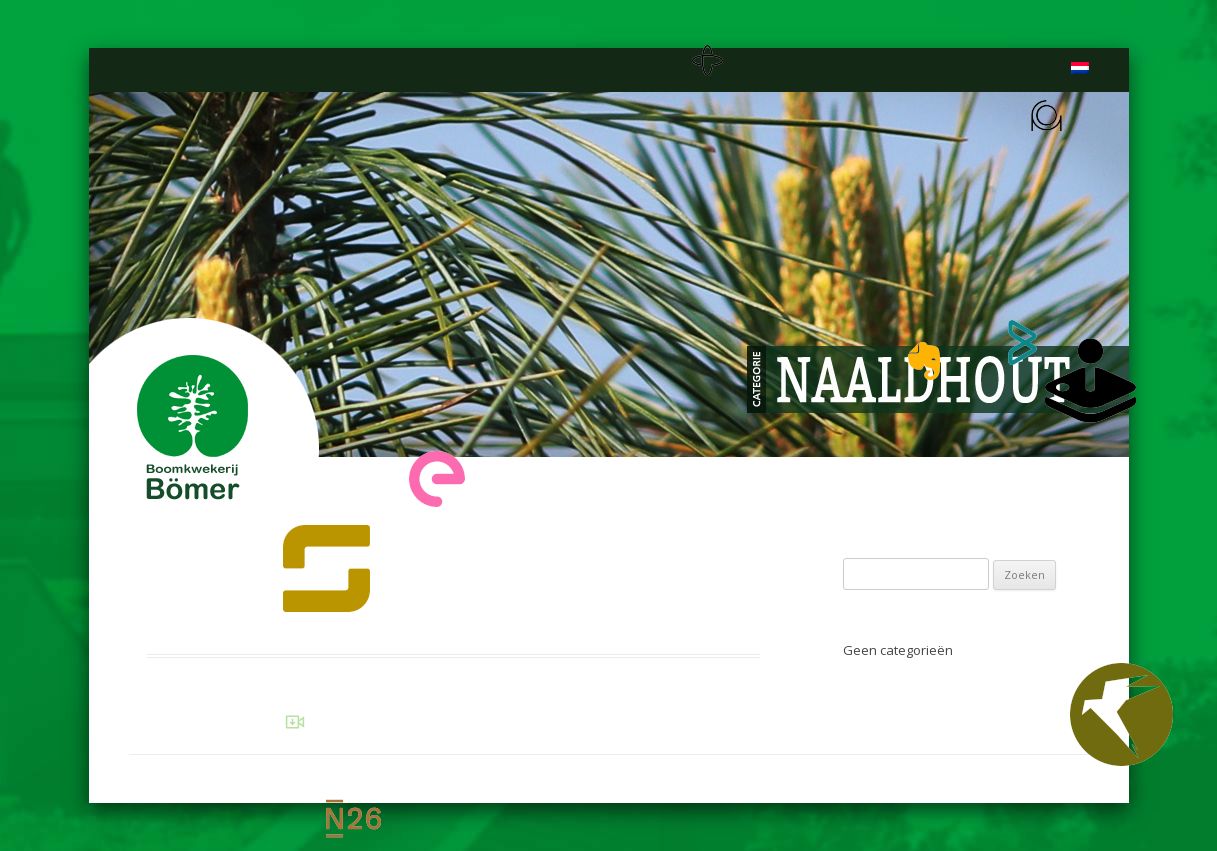 Image resolution: width=1217 pixels, height=851 pixels. What do you see at coordinates (326, 568) in the screenshot?
I see `start.gg logo` at bounding box center [326, 568].